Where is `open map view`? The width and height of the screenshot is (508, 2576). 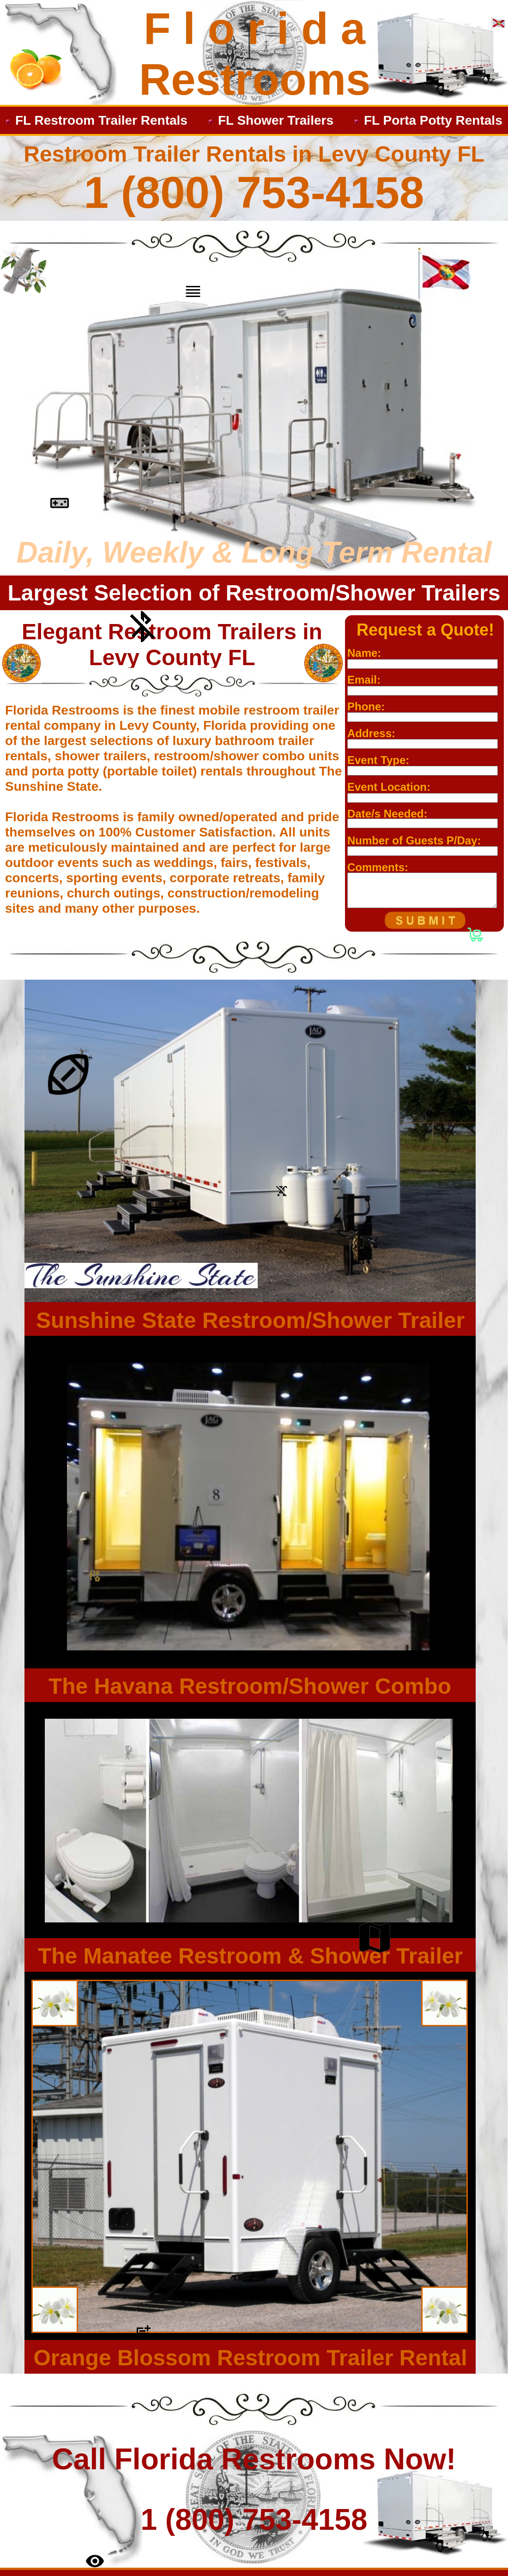
open map view is located at coordinates (375, 1937).